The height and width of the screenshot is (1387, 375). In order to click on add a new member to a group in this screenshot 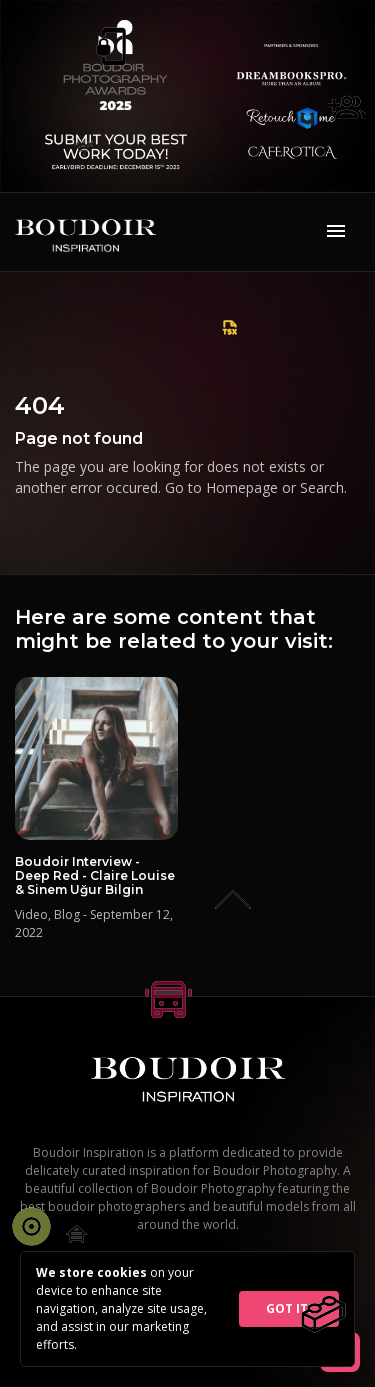, I will do `click(347, 107)`.